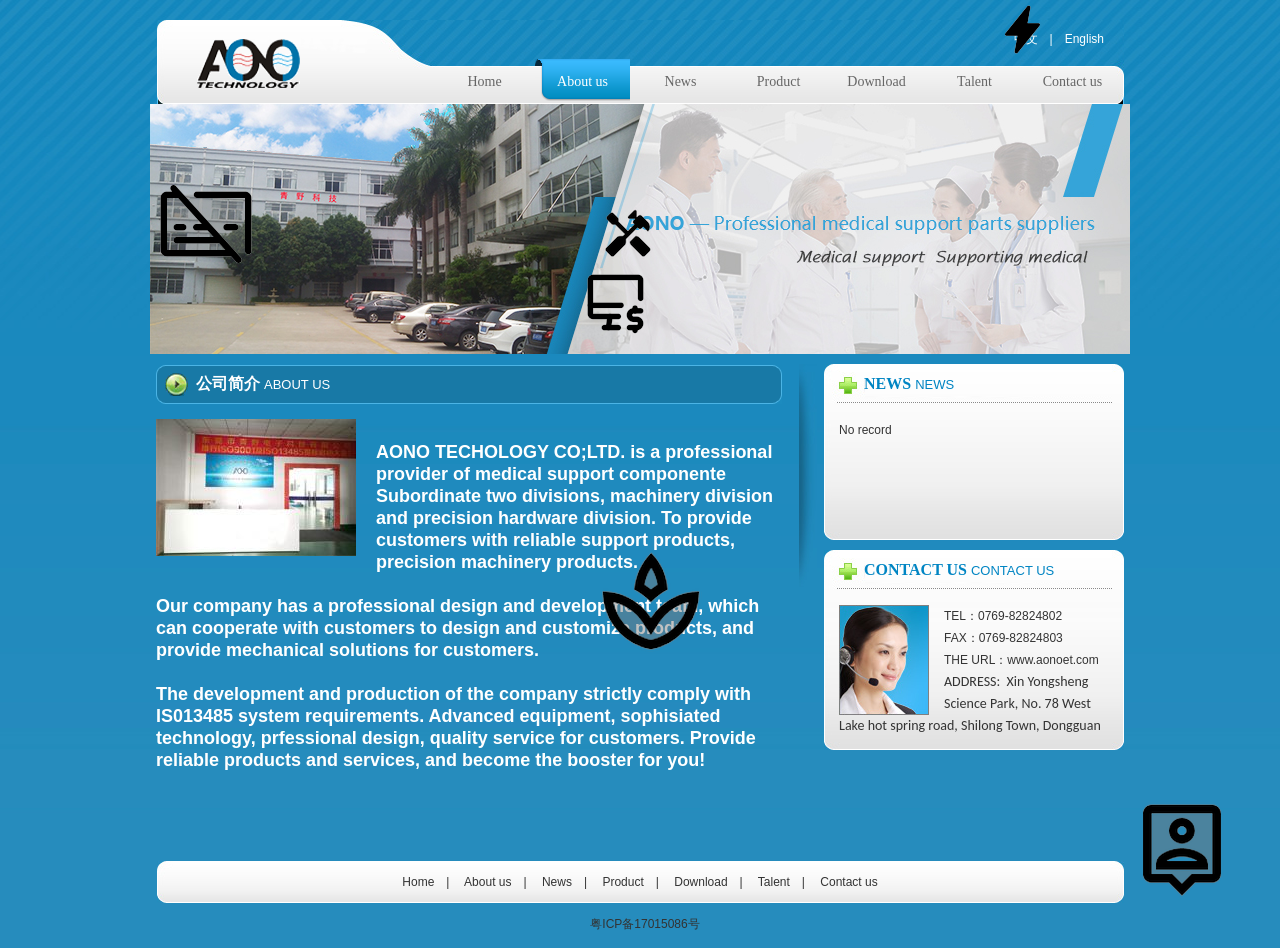 The image size is (1280, 948). Describe the element at coordinates (651, 601) in the screenshot. I see `access spa or wellness services` at that location.